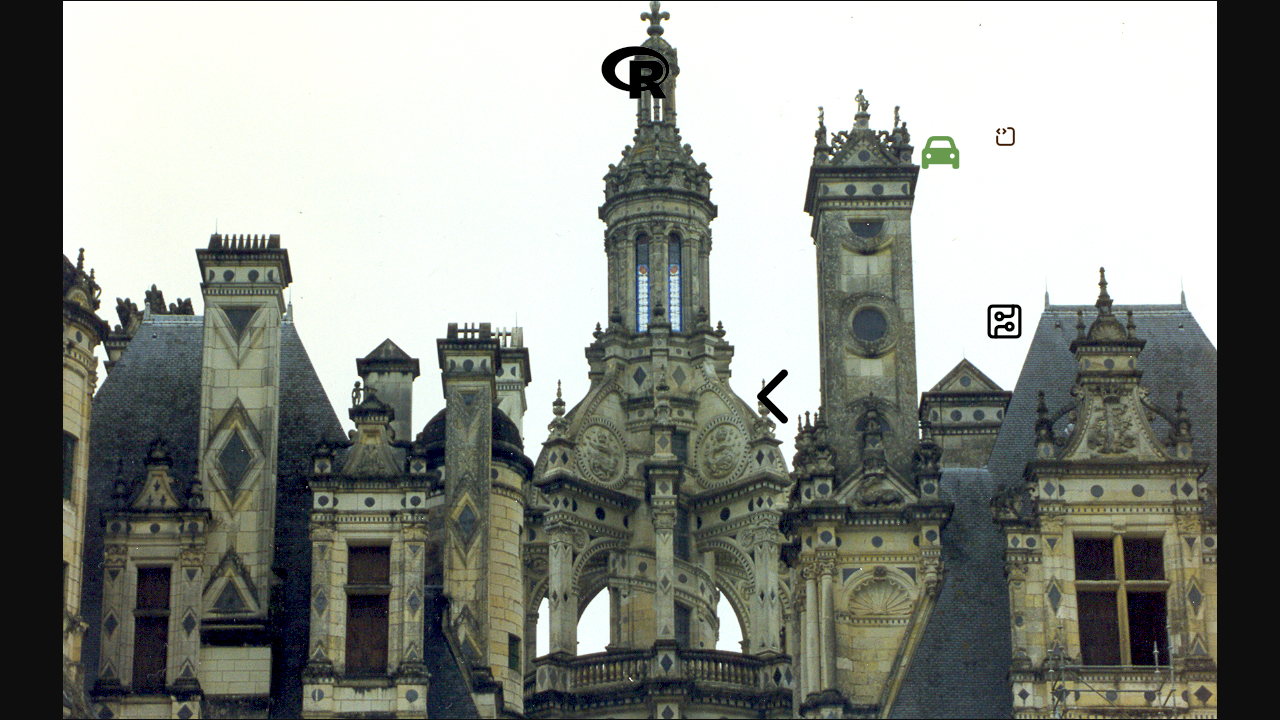  What do you see at coordinates (940, 152) in the screenshot?
I see `access vehicle or driving settings` at bounding box center [940, 152].